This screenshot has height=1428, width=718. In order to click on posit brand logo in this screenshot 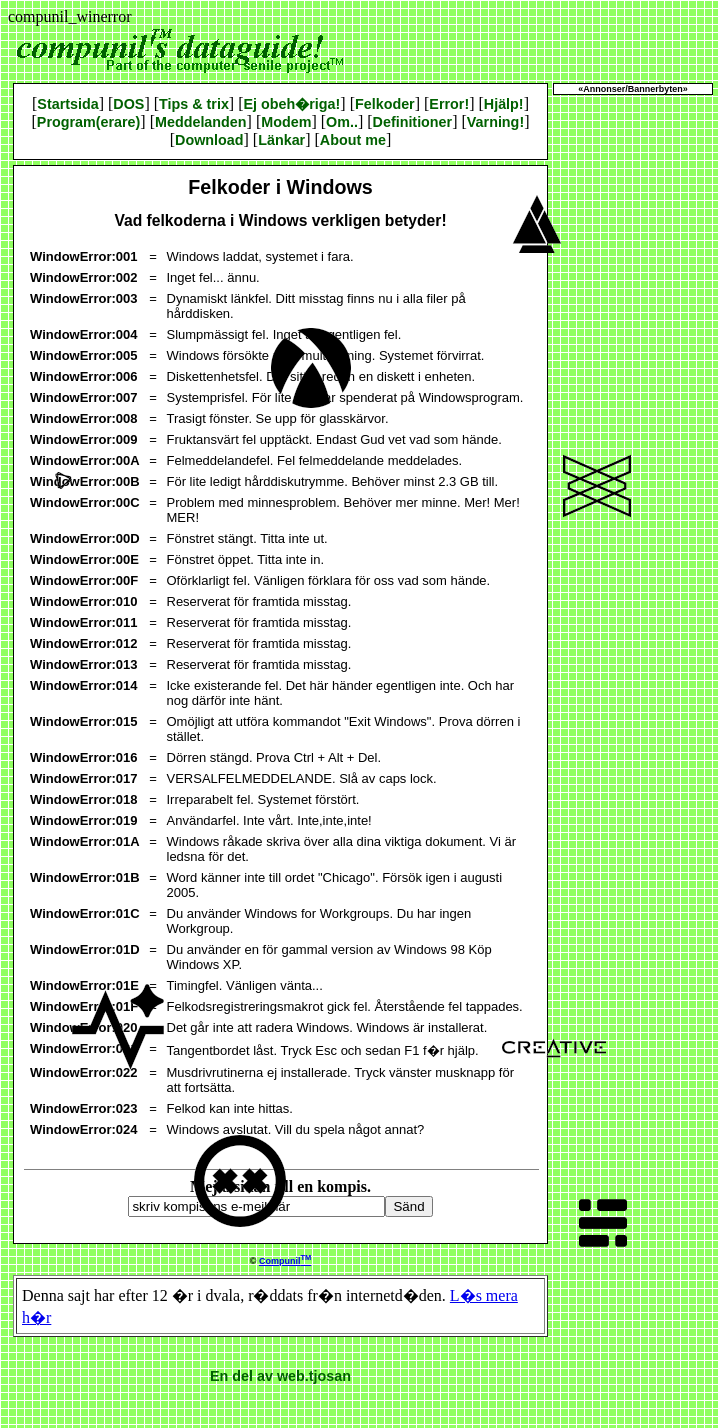, I will do `click(597, 486)`.